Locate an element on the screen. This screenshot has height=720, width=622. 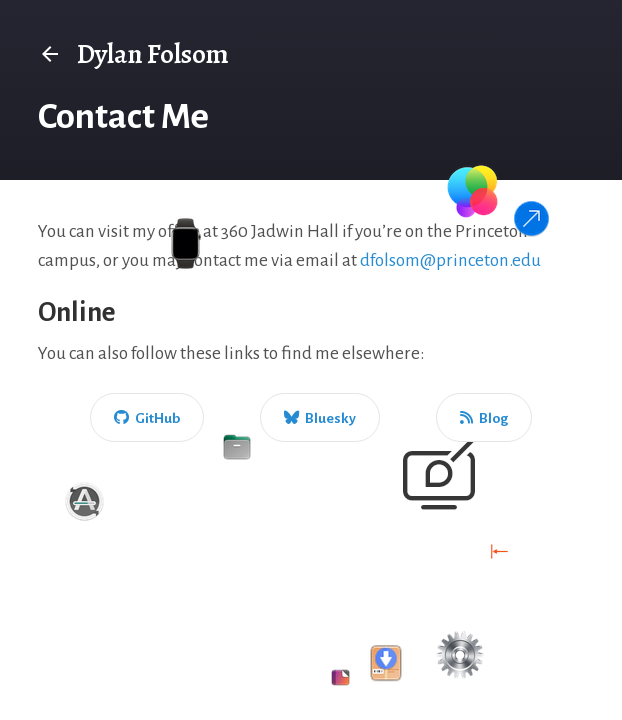
change desktop wallpaper settings is located at coordinates (340, 677).